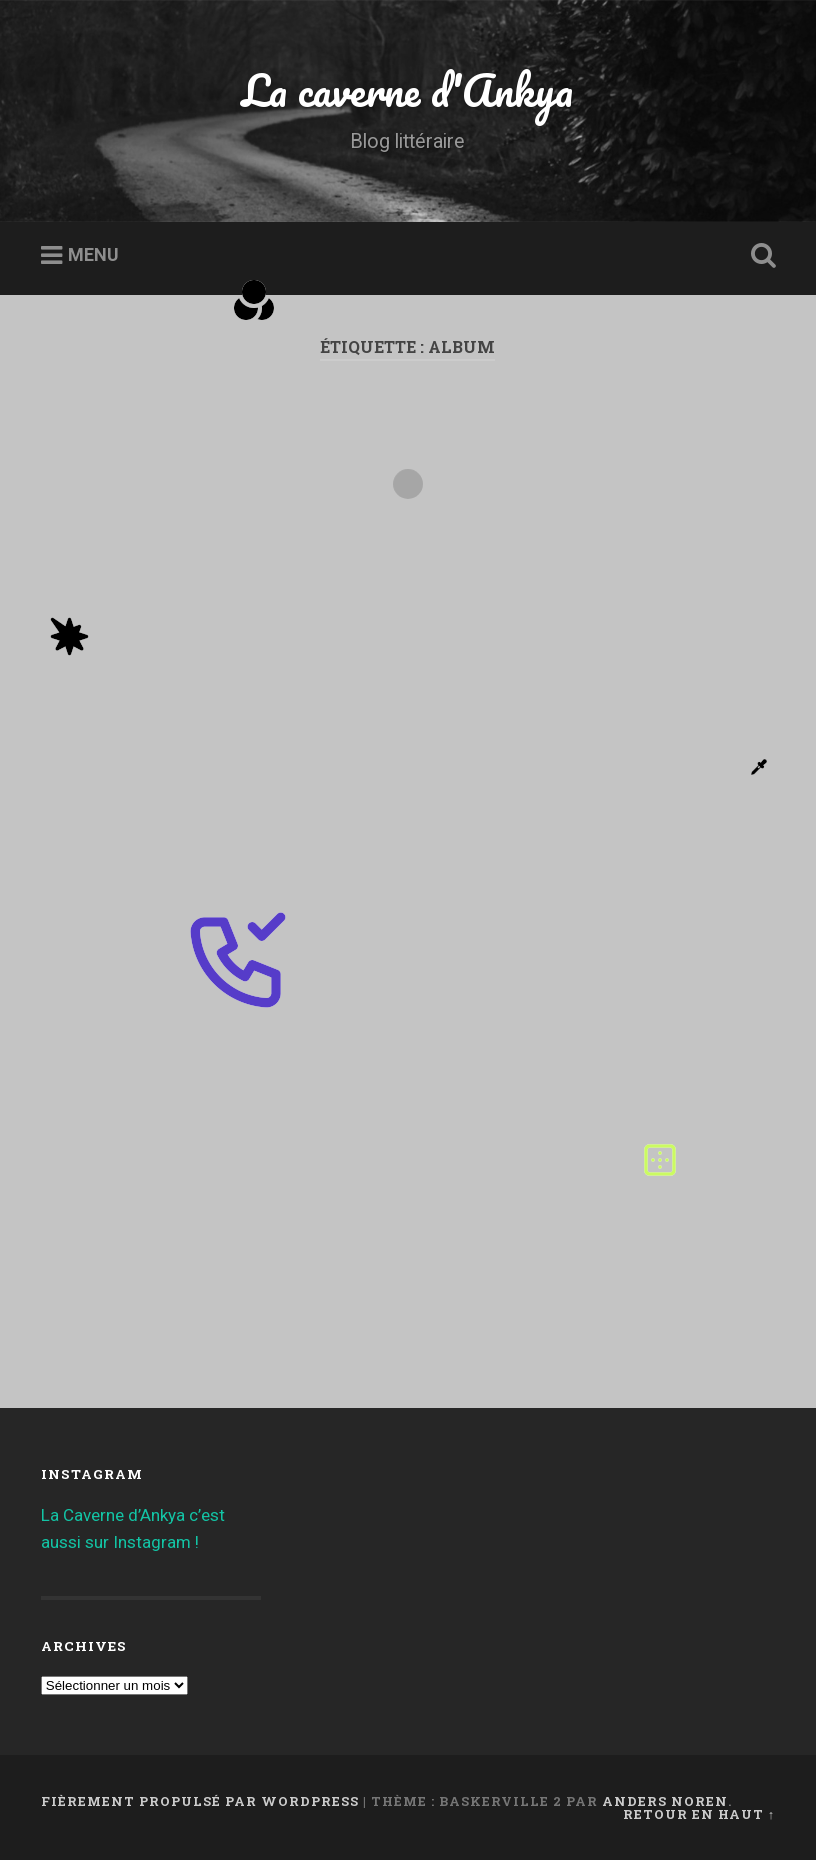  What do you see at coordinates (660, 1160) in the screenshot?
I see `apply outer border to selected cells` at bounding box center [660, 1160].